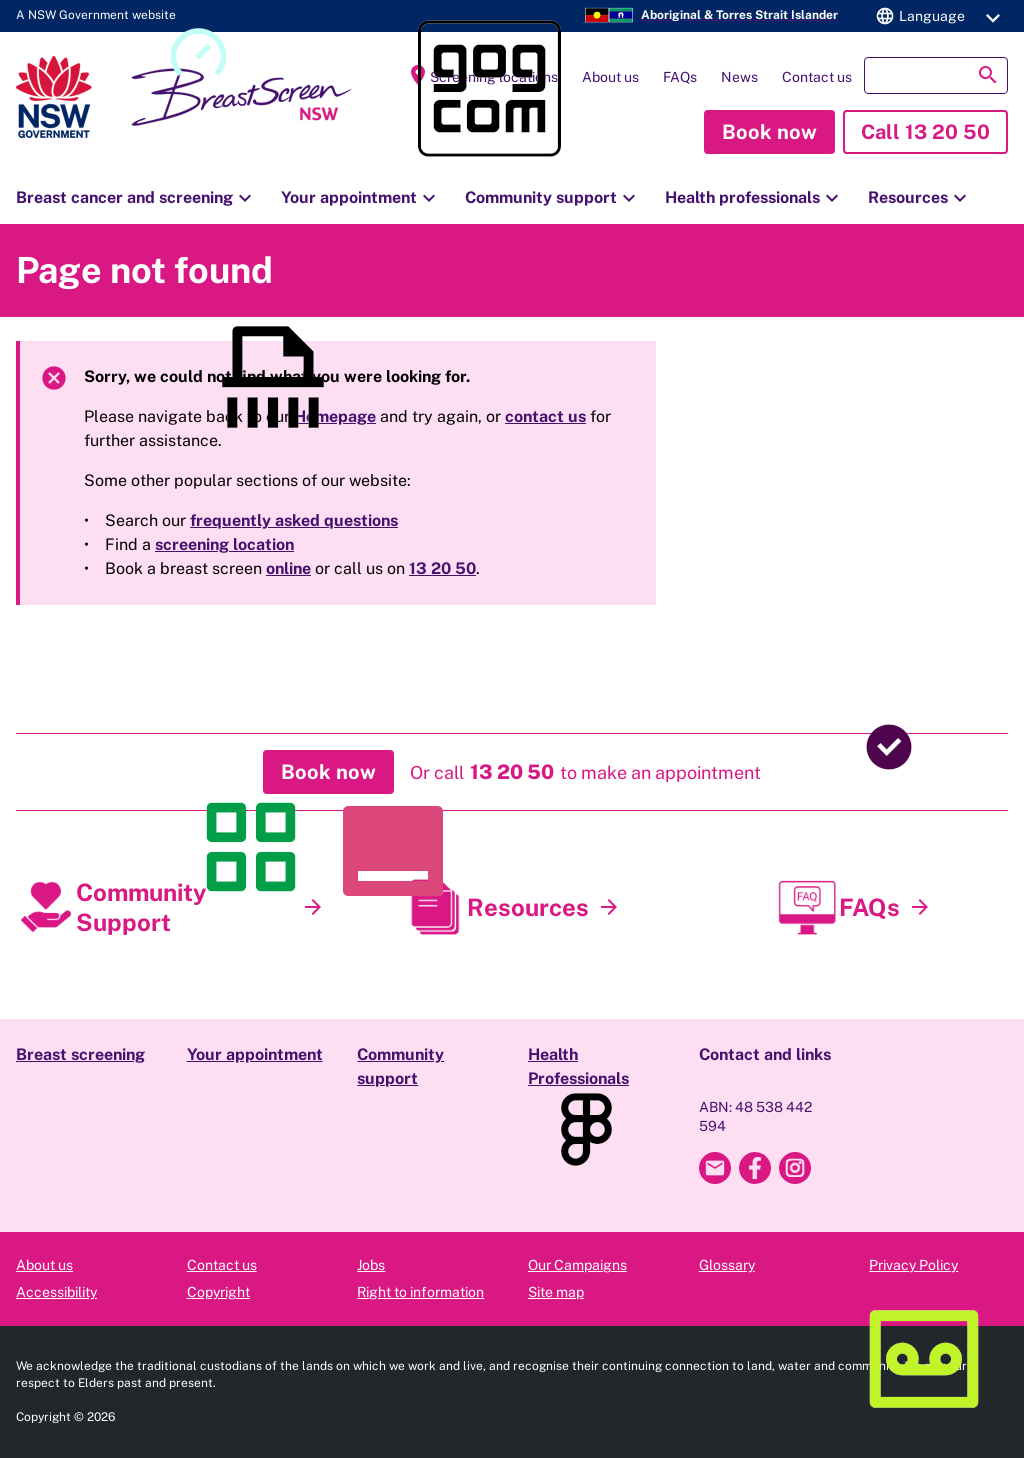  Describe the element at coordinates (924, 1359) in the screenshot. I see `play or access cassette tape audio` at that location.